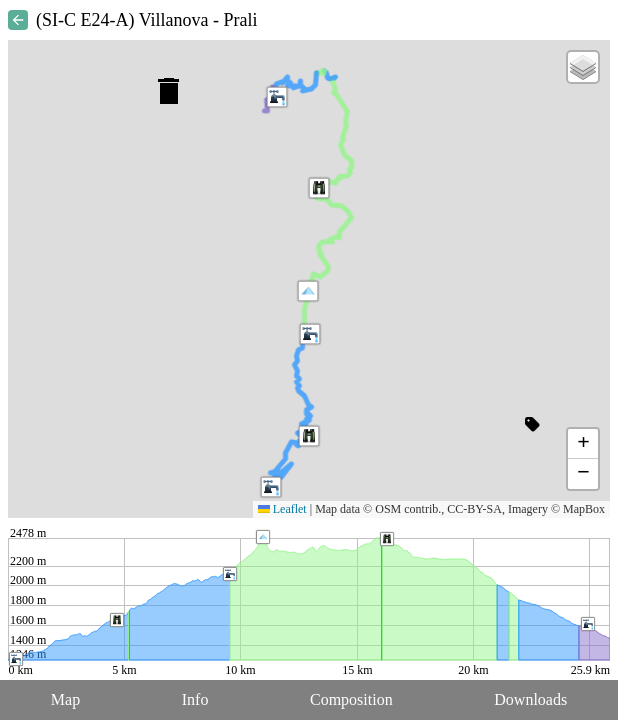 The image size is (618, 720). What do you see at coordinates (169, 91) in the screenshot?
I see `delete selected item` at bounding box center [169, 91].